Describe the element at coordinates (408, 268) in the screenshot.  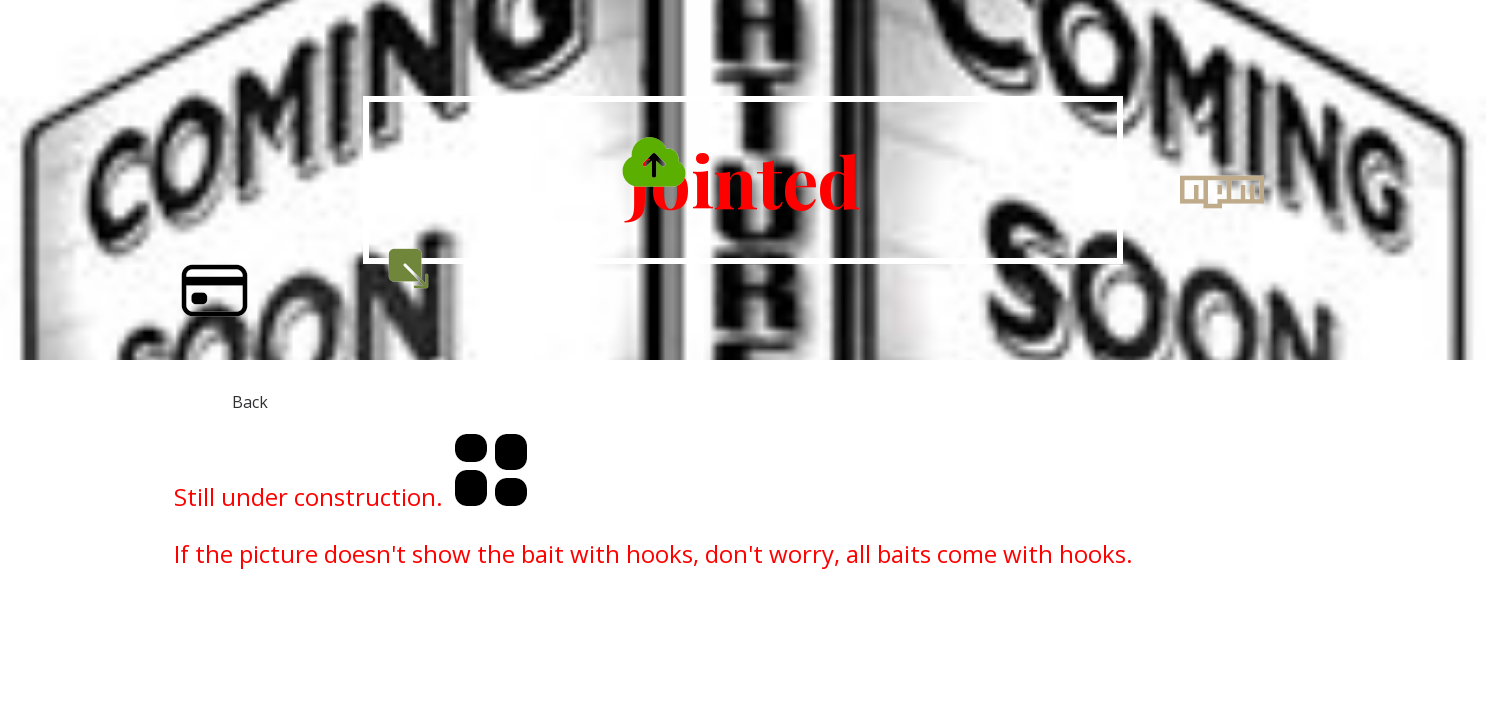
I see `resize or scale down an element` at that location.